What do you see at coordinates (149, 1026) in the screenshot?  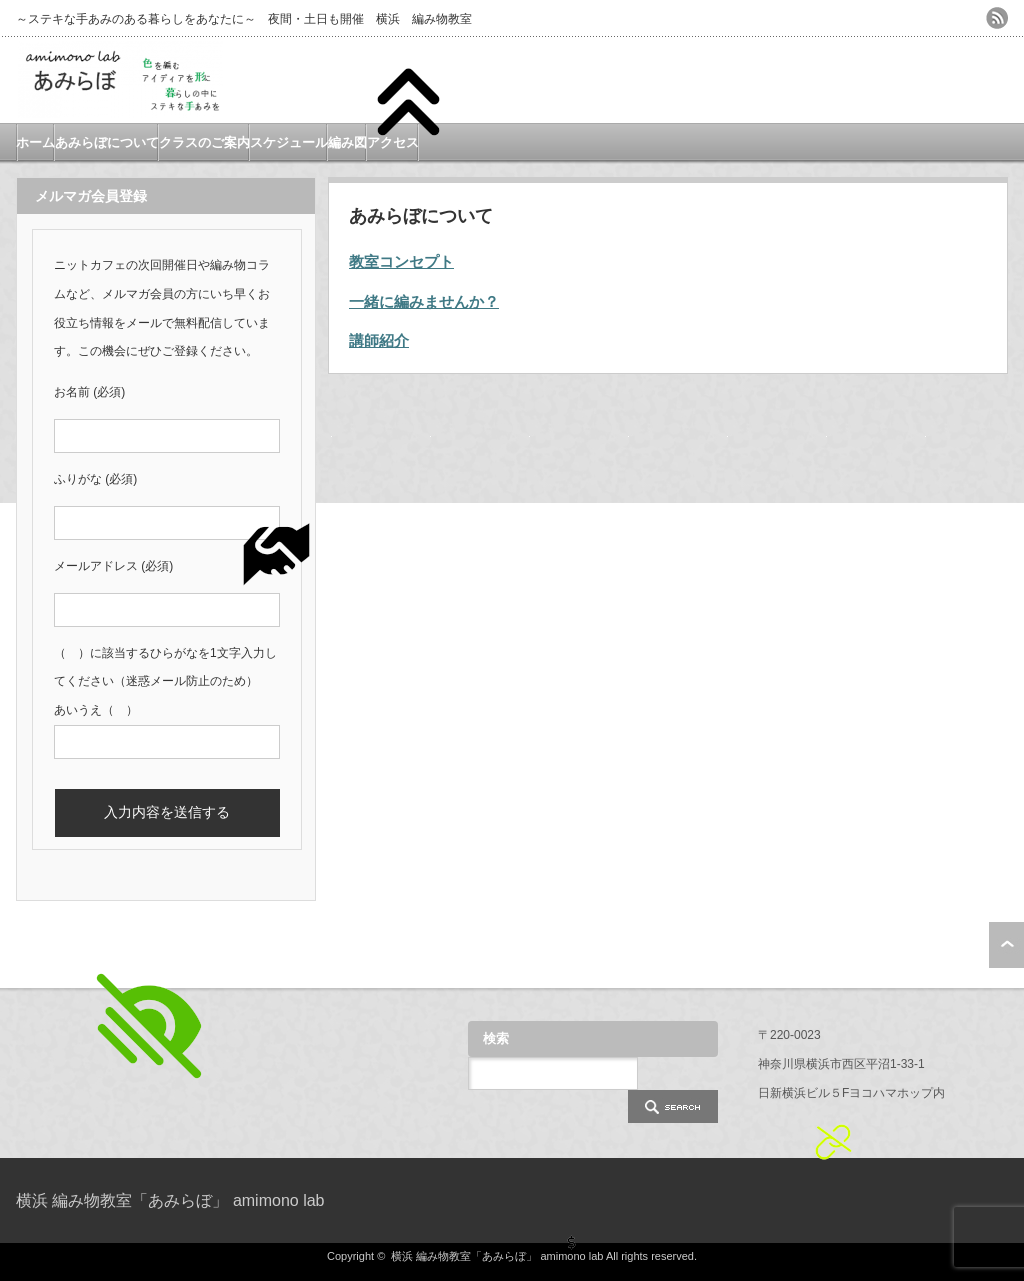 I see `indicates low vision or visual impairment accessibility mode` at bounding box center [149, 1026].